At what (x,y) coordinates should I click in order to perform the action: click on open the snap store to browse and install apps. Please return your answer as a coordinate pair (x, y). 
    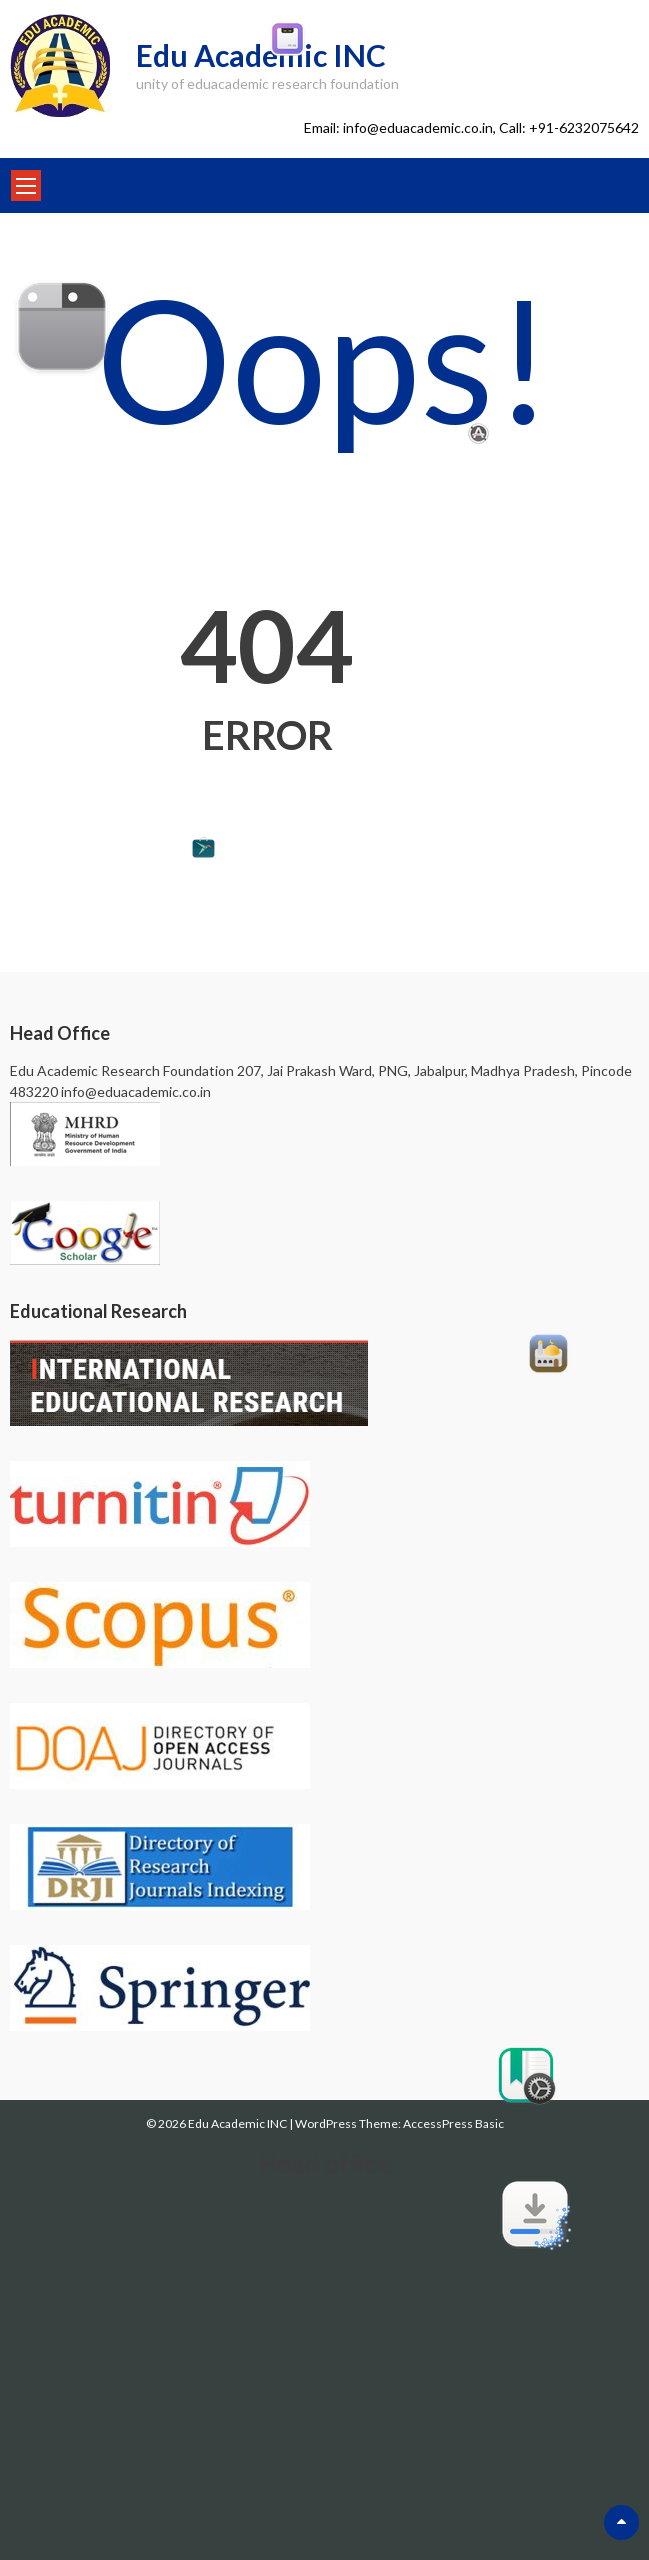
    Looking at the image, I should click on (203, 848).